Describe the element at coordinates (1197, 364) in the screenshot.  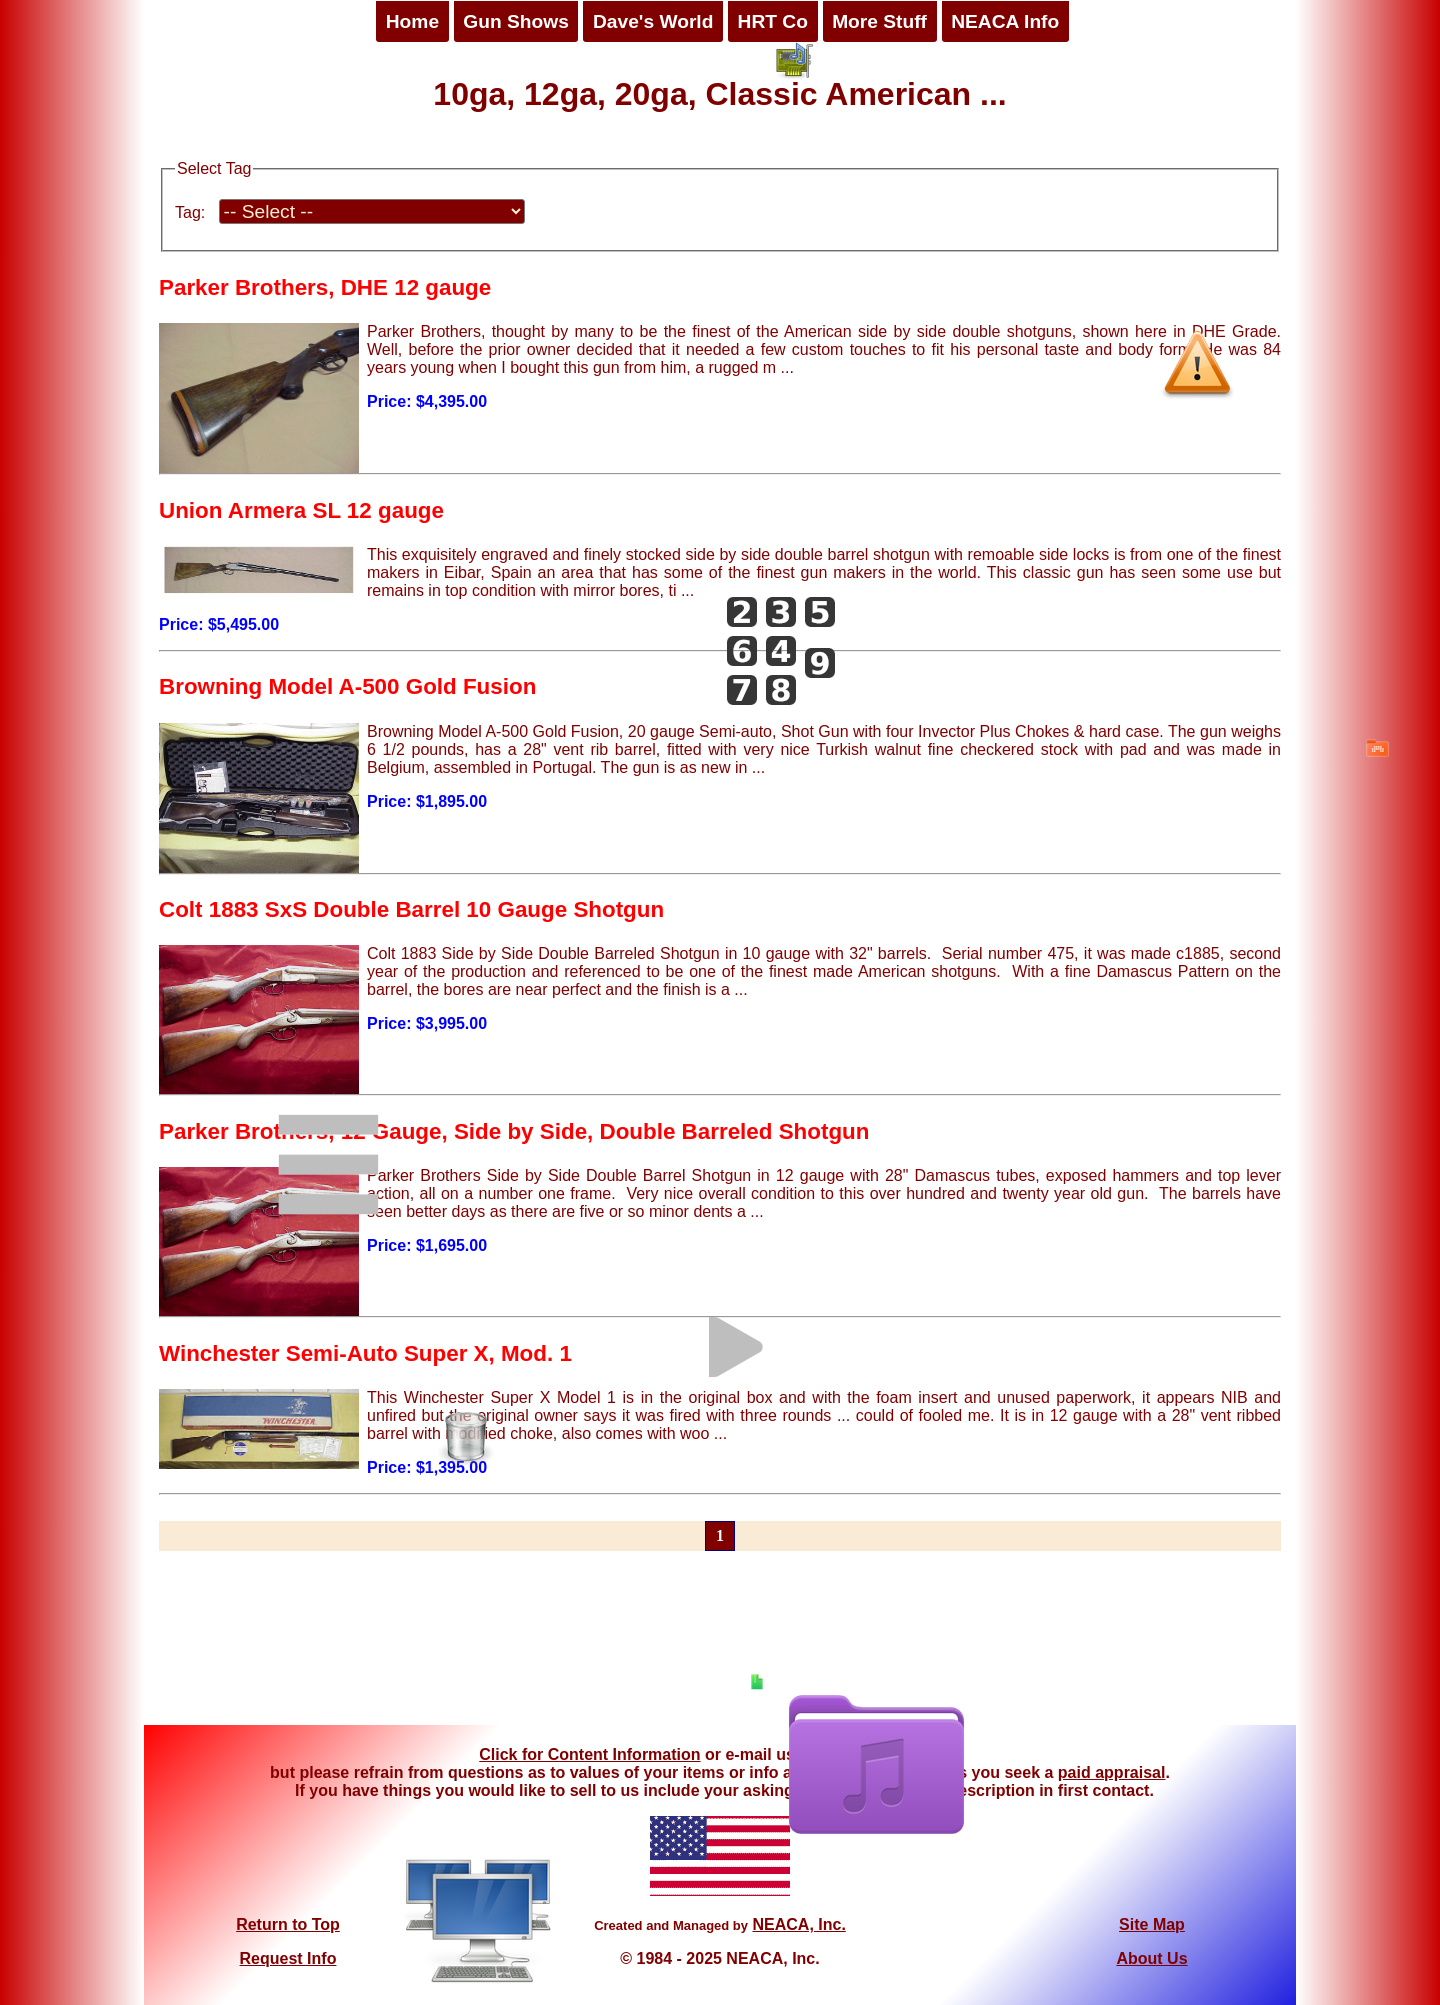
I see `indicates a warning or caution state` at that location.